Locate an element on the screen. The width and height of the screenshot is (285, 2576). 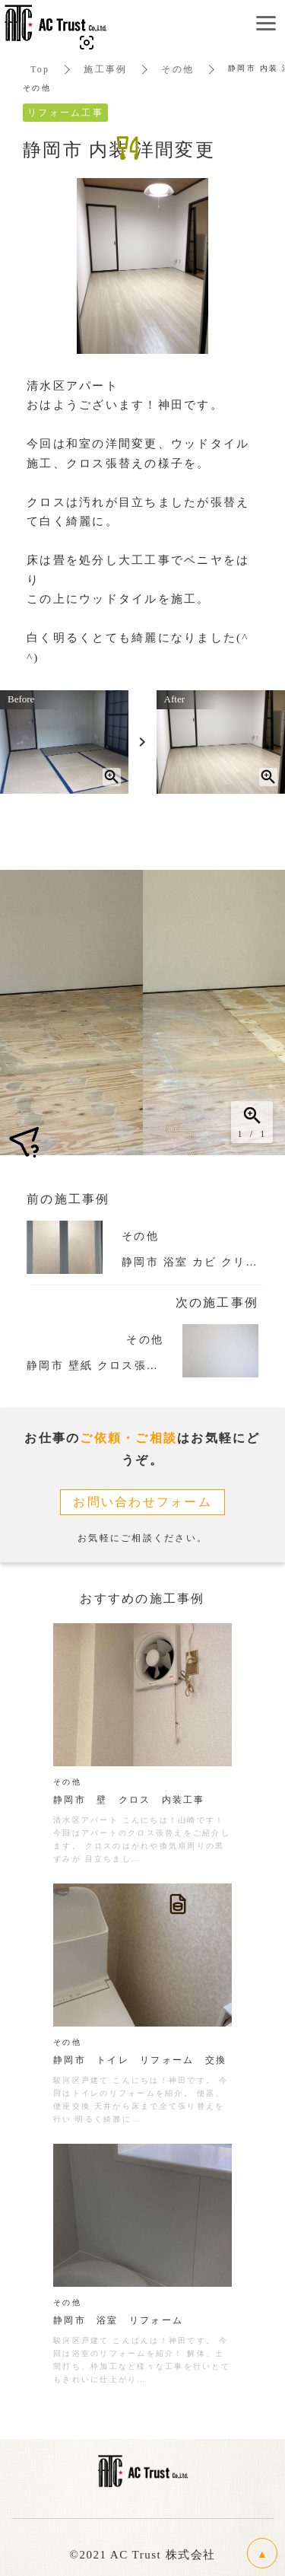
unknown or unconfirmed location is located at coordinates (24, 1142).